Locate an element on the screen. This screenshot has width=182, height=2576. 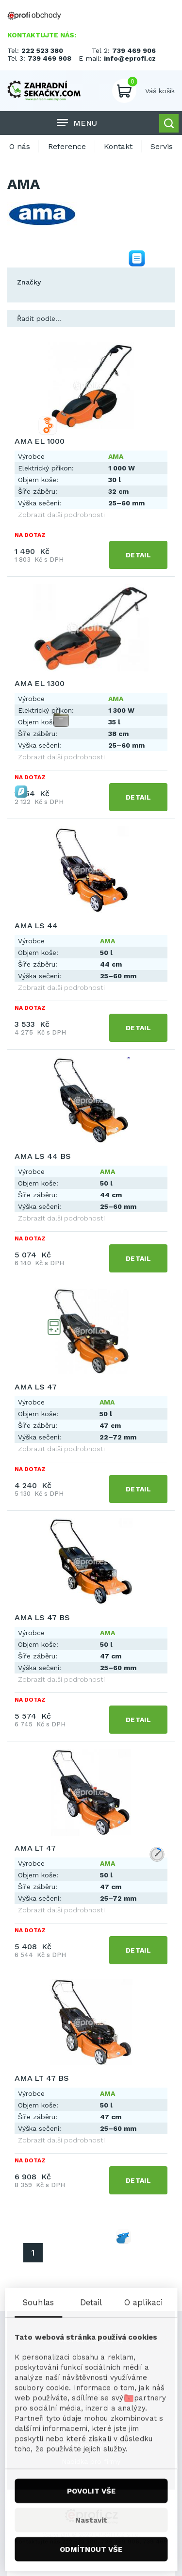
open notes or documents app is located at coordinates (137, 258).